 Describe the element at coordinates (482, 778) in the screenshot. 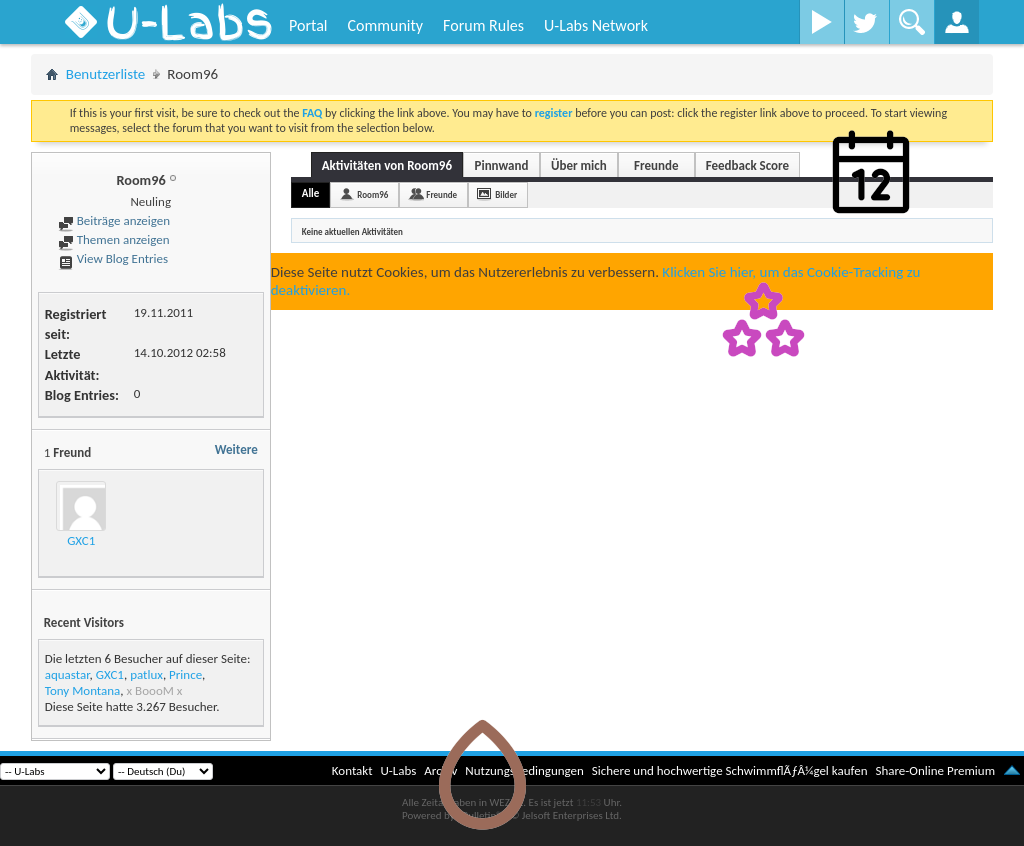

I see `indicates water or liquid-related settings` at that location.